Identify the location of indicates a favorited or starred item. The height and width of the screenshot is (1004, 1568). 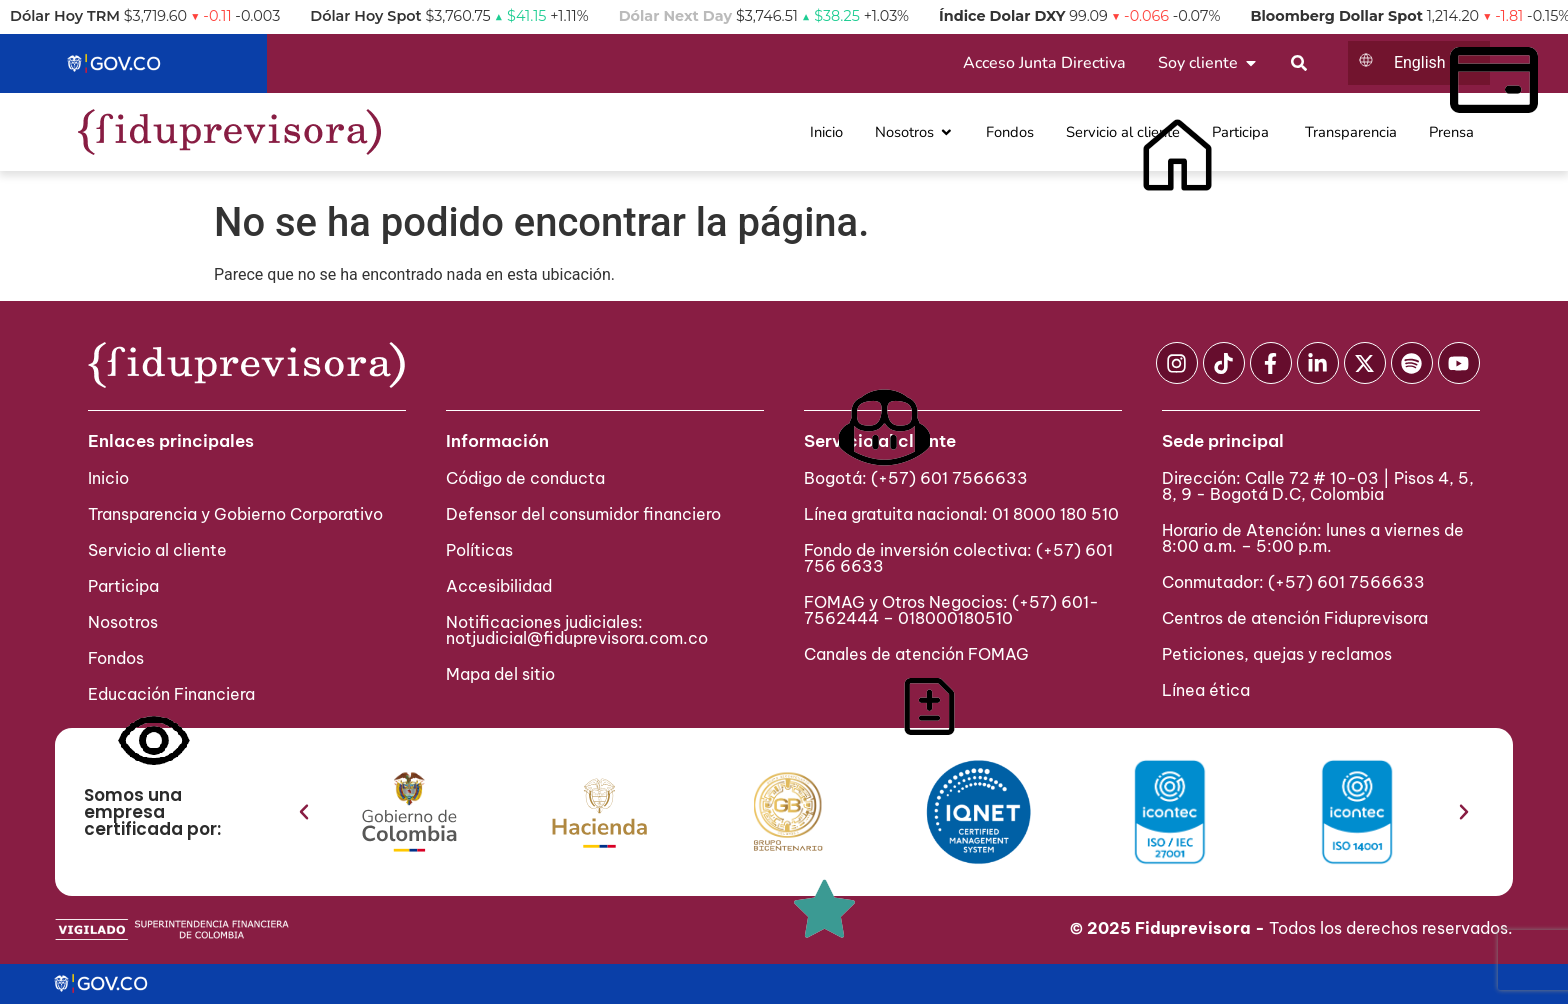
(824, 911).